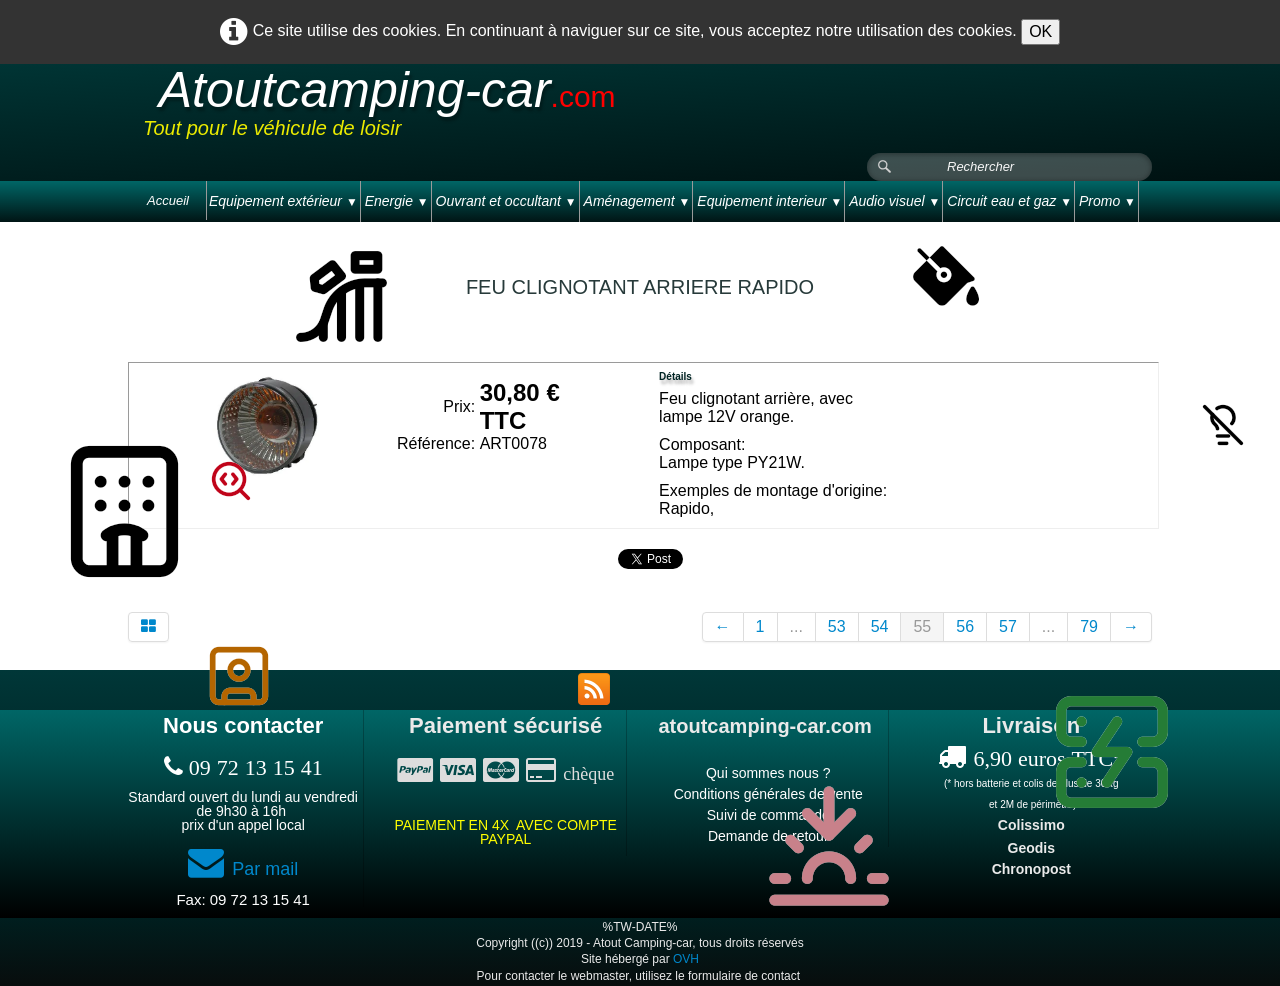  I want to click on fill area with selected color, so click(945, 278).